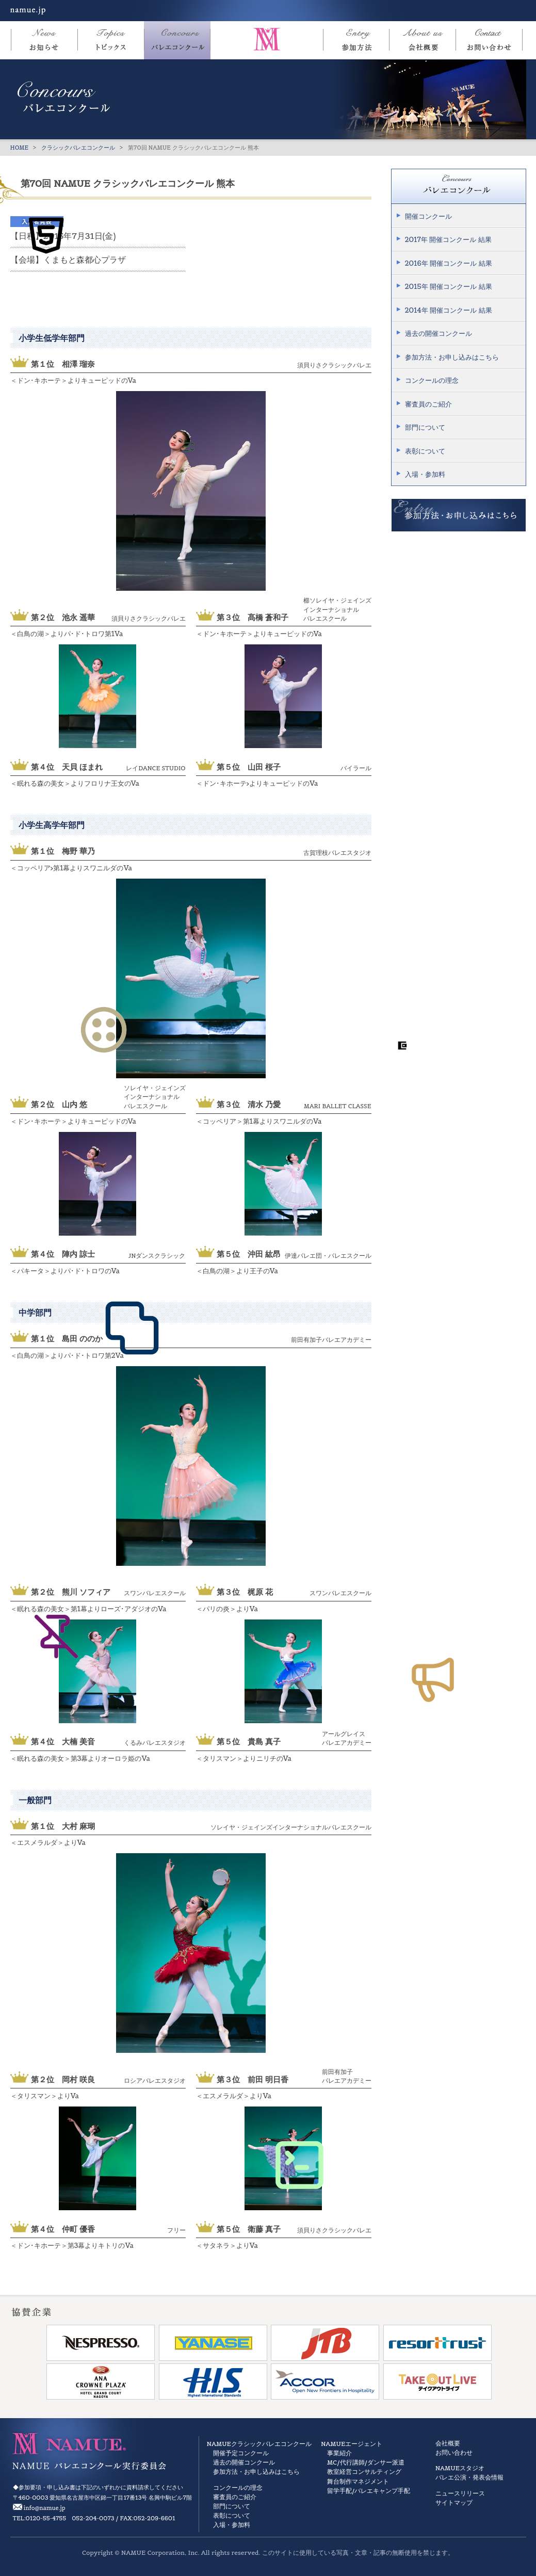  I want to click on open terminal or command line interface, so click(299, 2165).